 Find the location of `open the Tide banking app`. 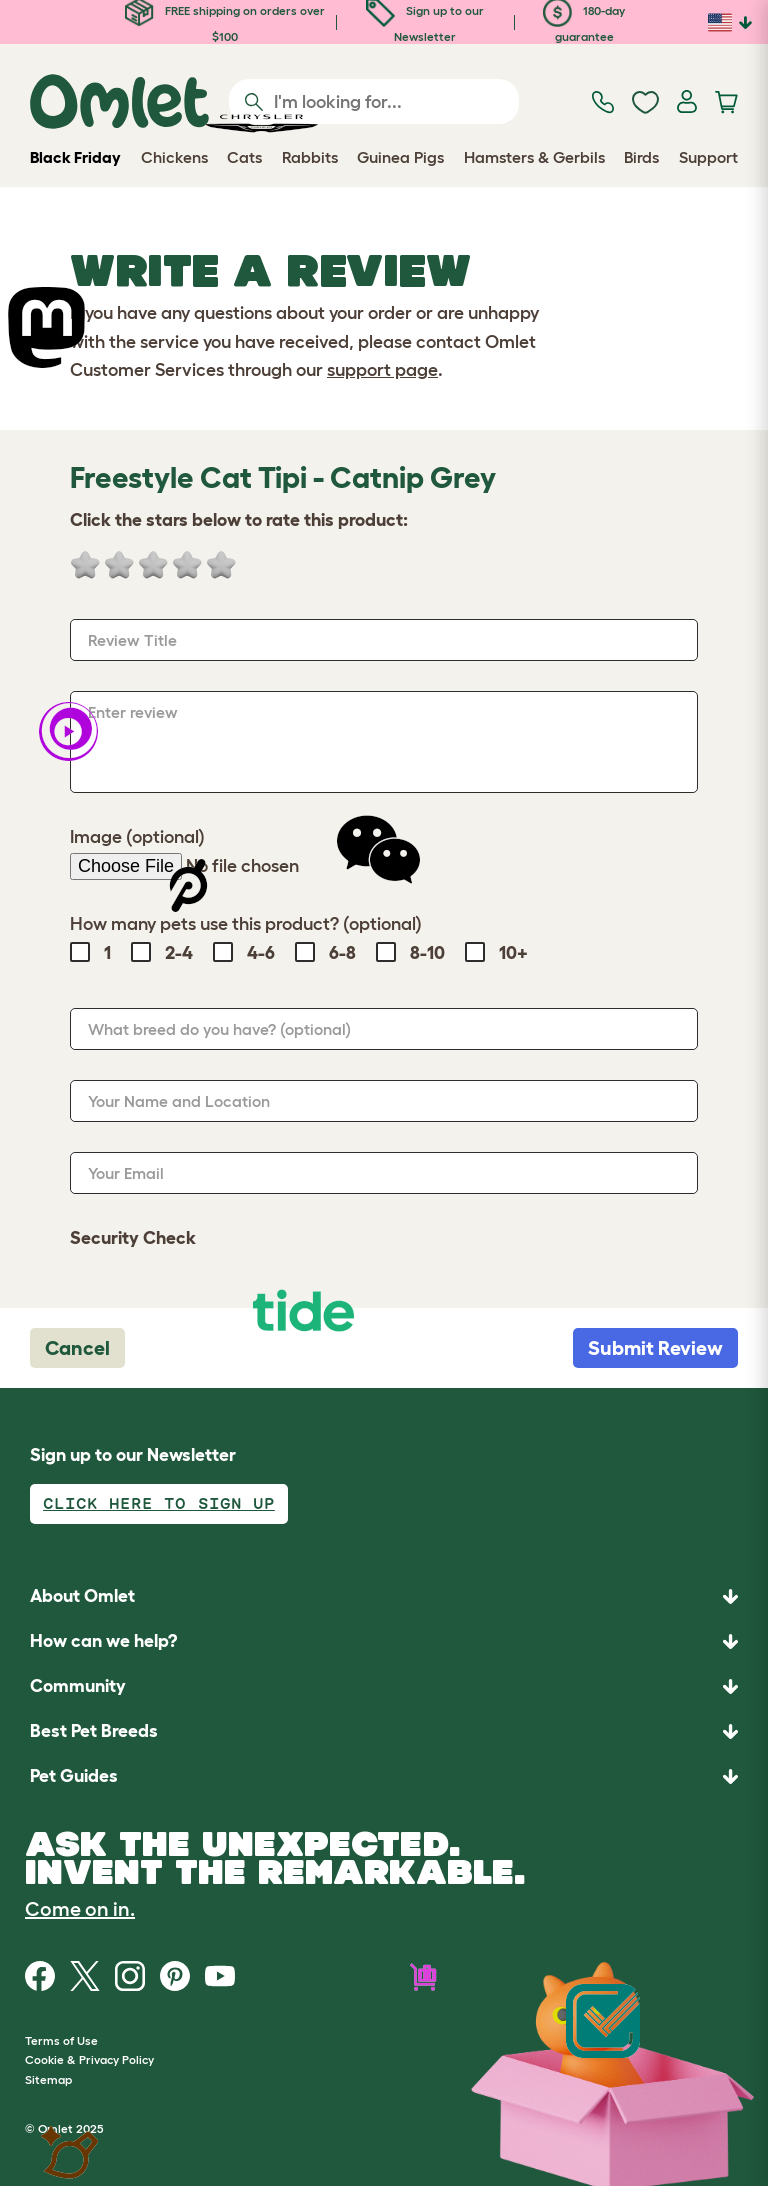

open the Tide banking app is located at coordinates (303, 1310).